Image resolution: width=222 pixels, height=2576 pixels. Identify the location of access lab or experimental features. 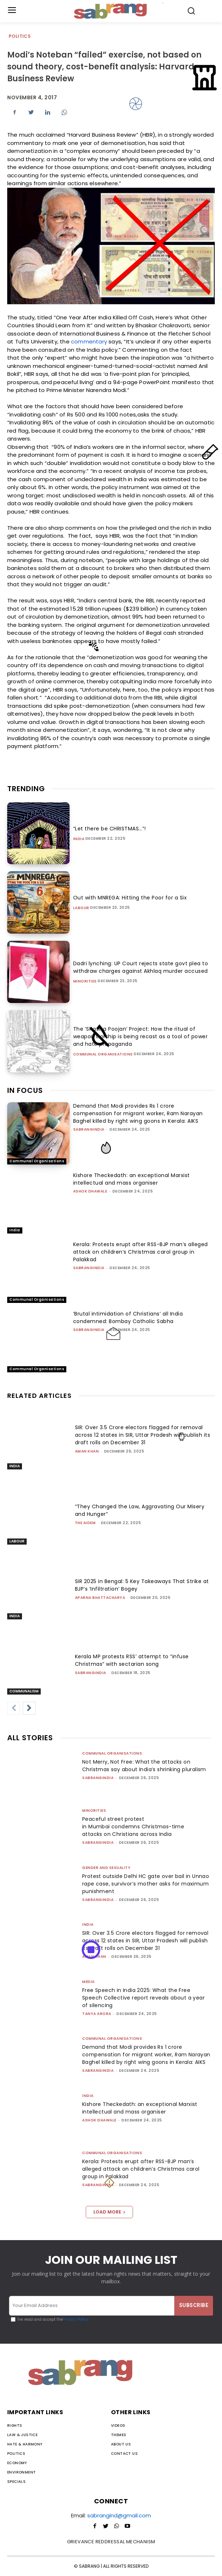
(210, 452).